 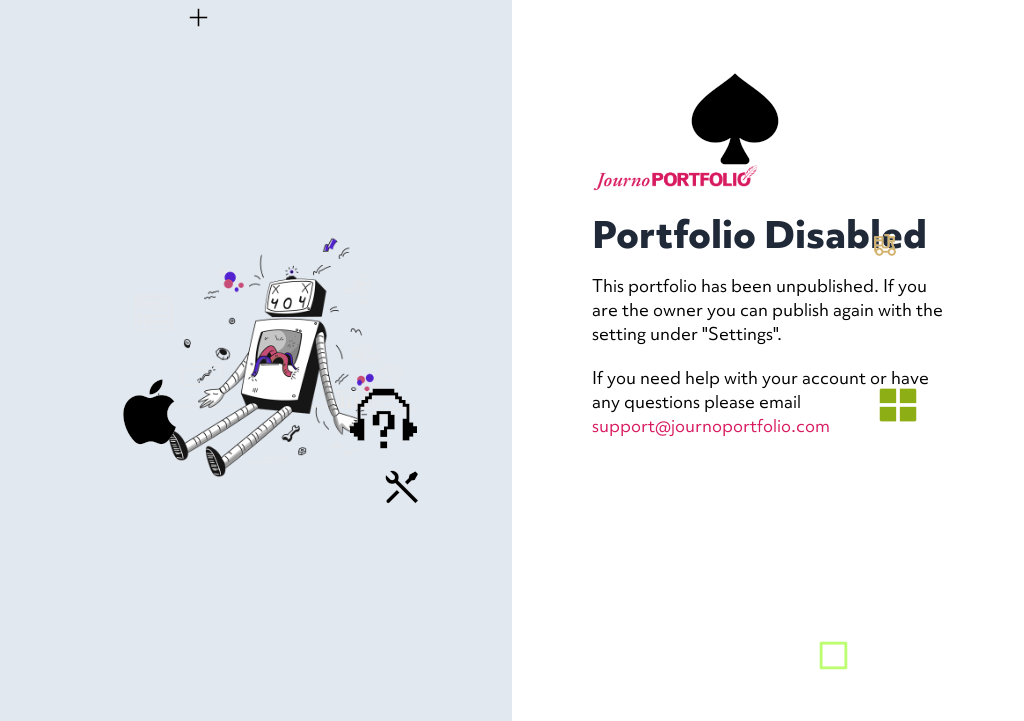 I want to click on switch to grid view layout, so click(x=898, y=405).